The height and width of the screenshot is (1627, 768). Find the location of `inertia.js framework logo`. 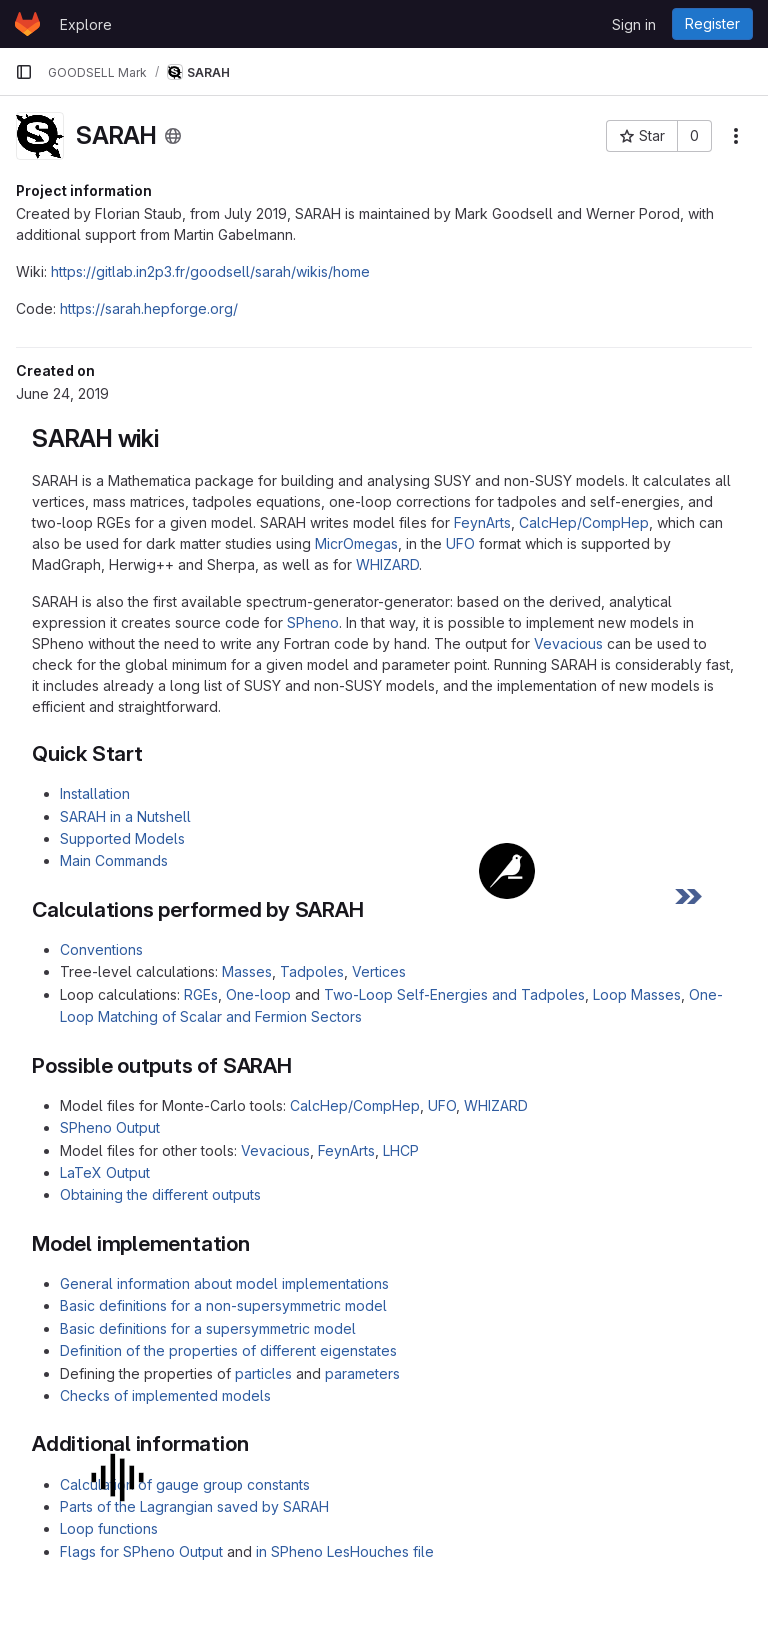

inertia.js framework logo is located at coordinates (688, 896).